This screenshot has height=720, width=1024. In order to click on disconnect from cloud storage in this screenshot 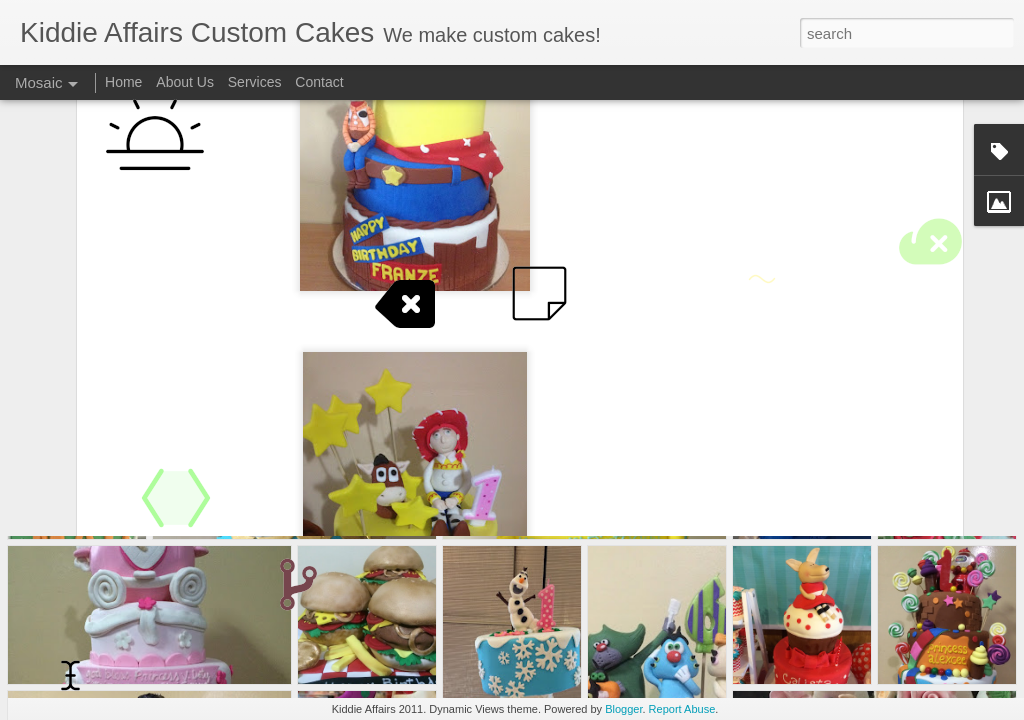, I will do `click(930, 241)`.